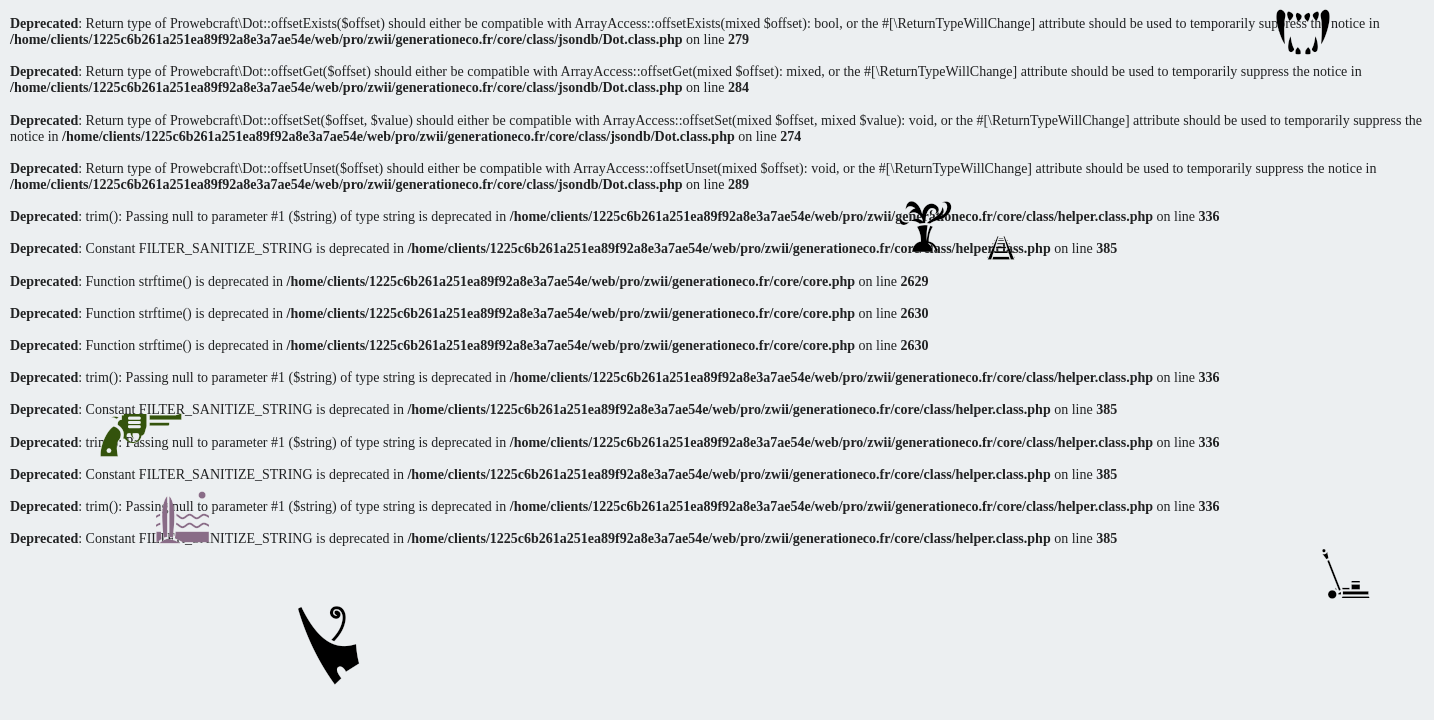  Describe the element at coordinates (925, 226) in the screenshot. I see `potion or magical item in inventory` at that location.